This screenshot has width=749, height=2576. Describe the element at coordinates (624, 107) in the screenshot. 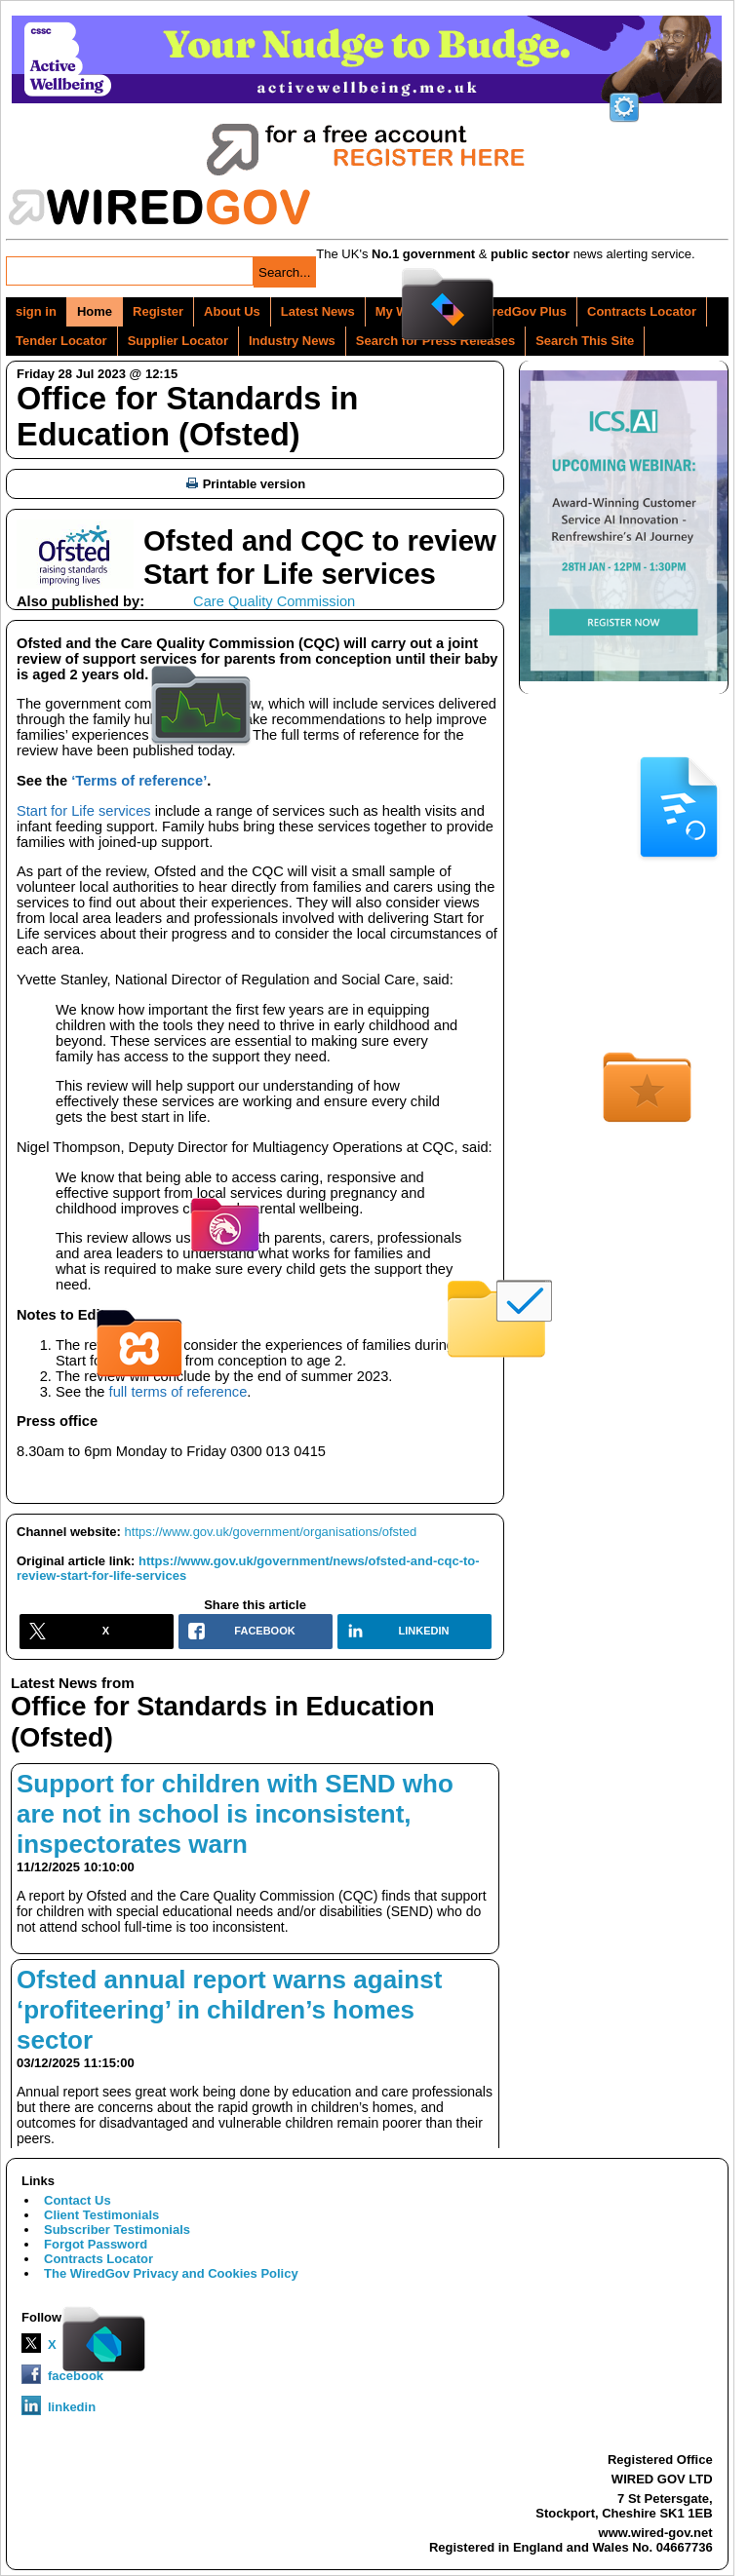

I see `open default applications settings` at that location.